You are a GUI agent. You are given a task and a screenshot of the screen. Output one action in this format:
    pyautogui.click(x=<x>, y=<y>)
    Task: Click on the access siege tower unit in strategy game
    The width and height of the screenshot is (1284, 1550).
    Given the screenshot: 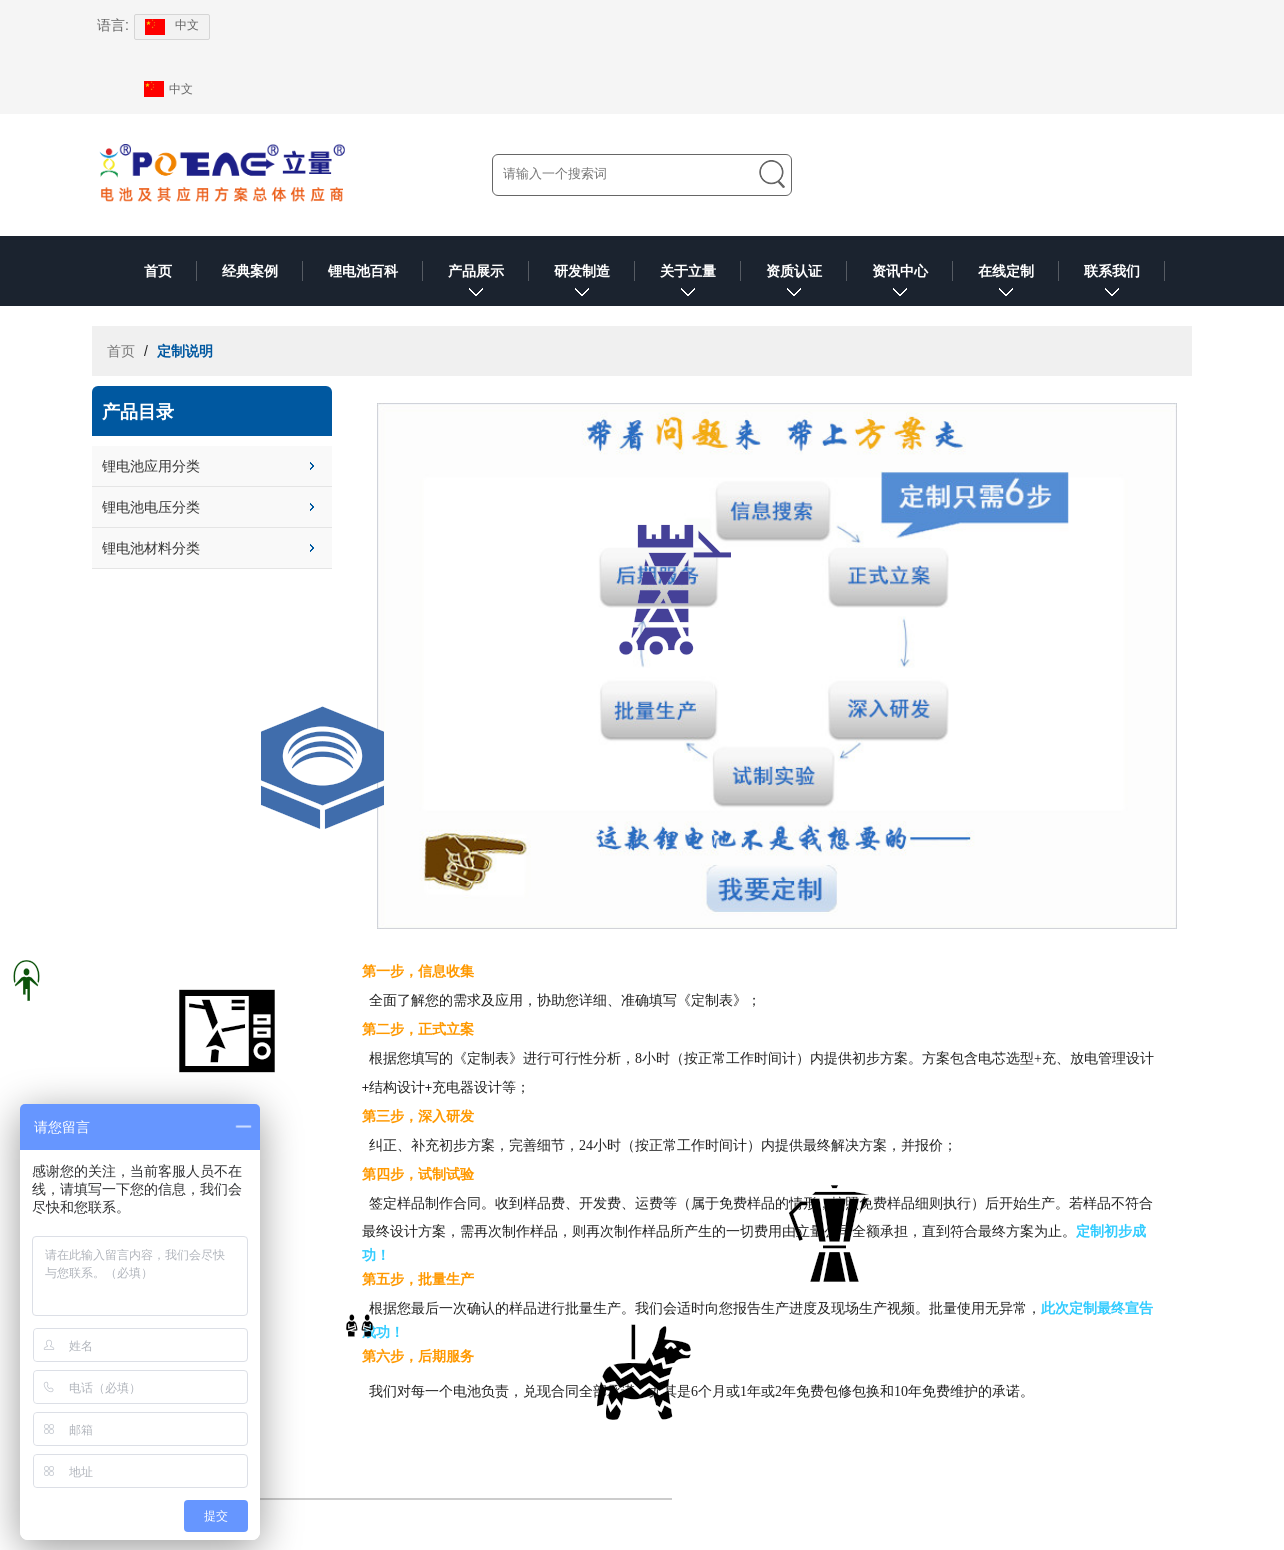 What is the action you would take?
    pyautogui.click(x=672, y=587)
    